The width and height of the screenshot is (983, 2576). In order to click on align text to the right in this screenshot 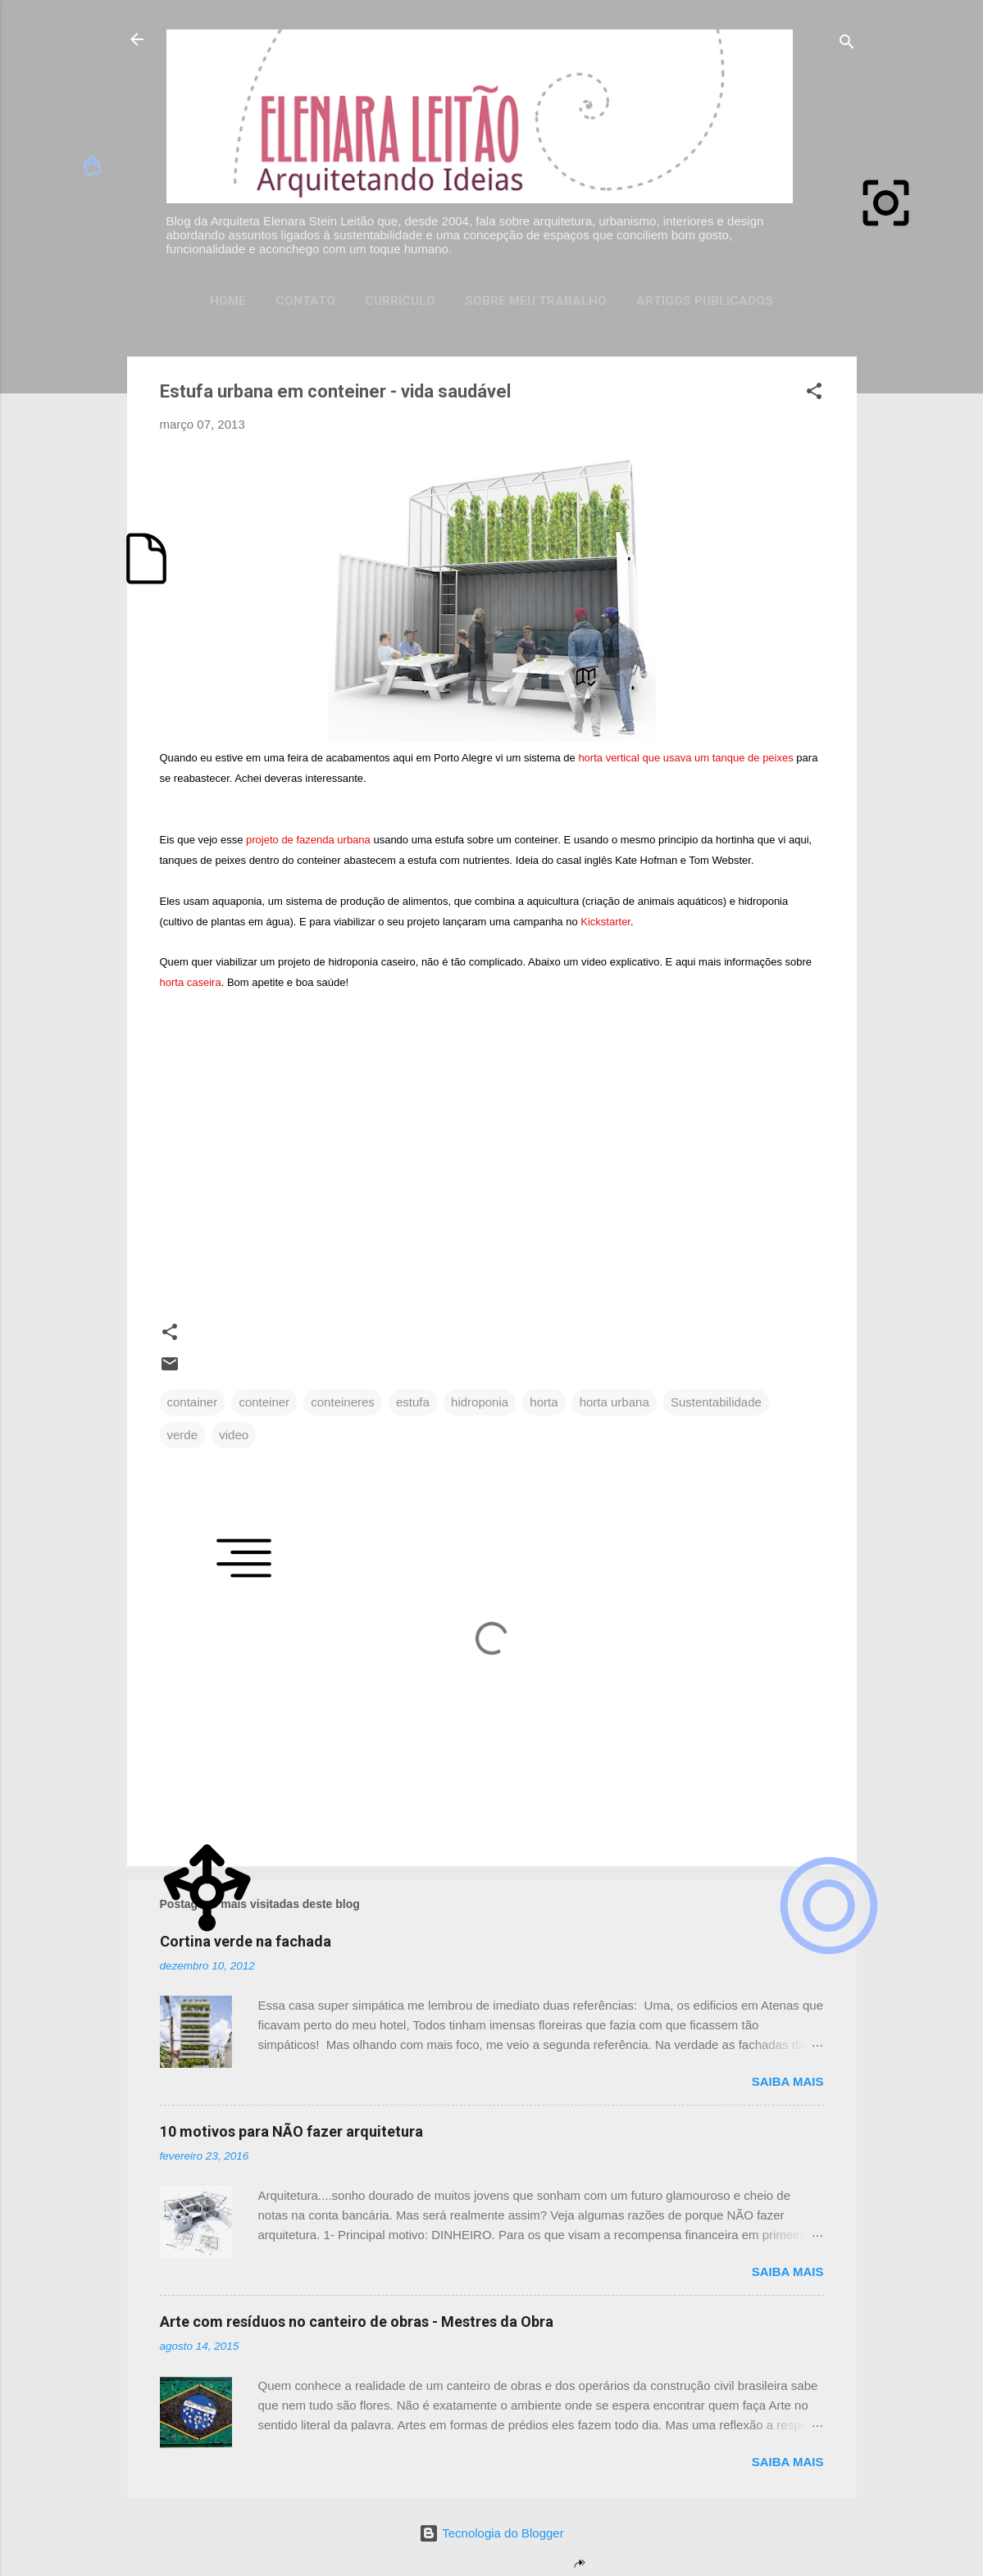, I will do `click(243, 1559)`.